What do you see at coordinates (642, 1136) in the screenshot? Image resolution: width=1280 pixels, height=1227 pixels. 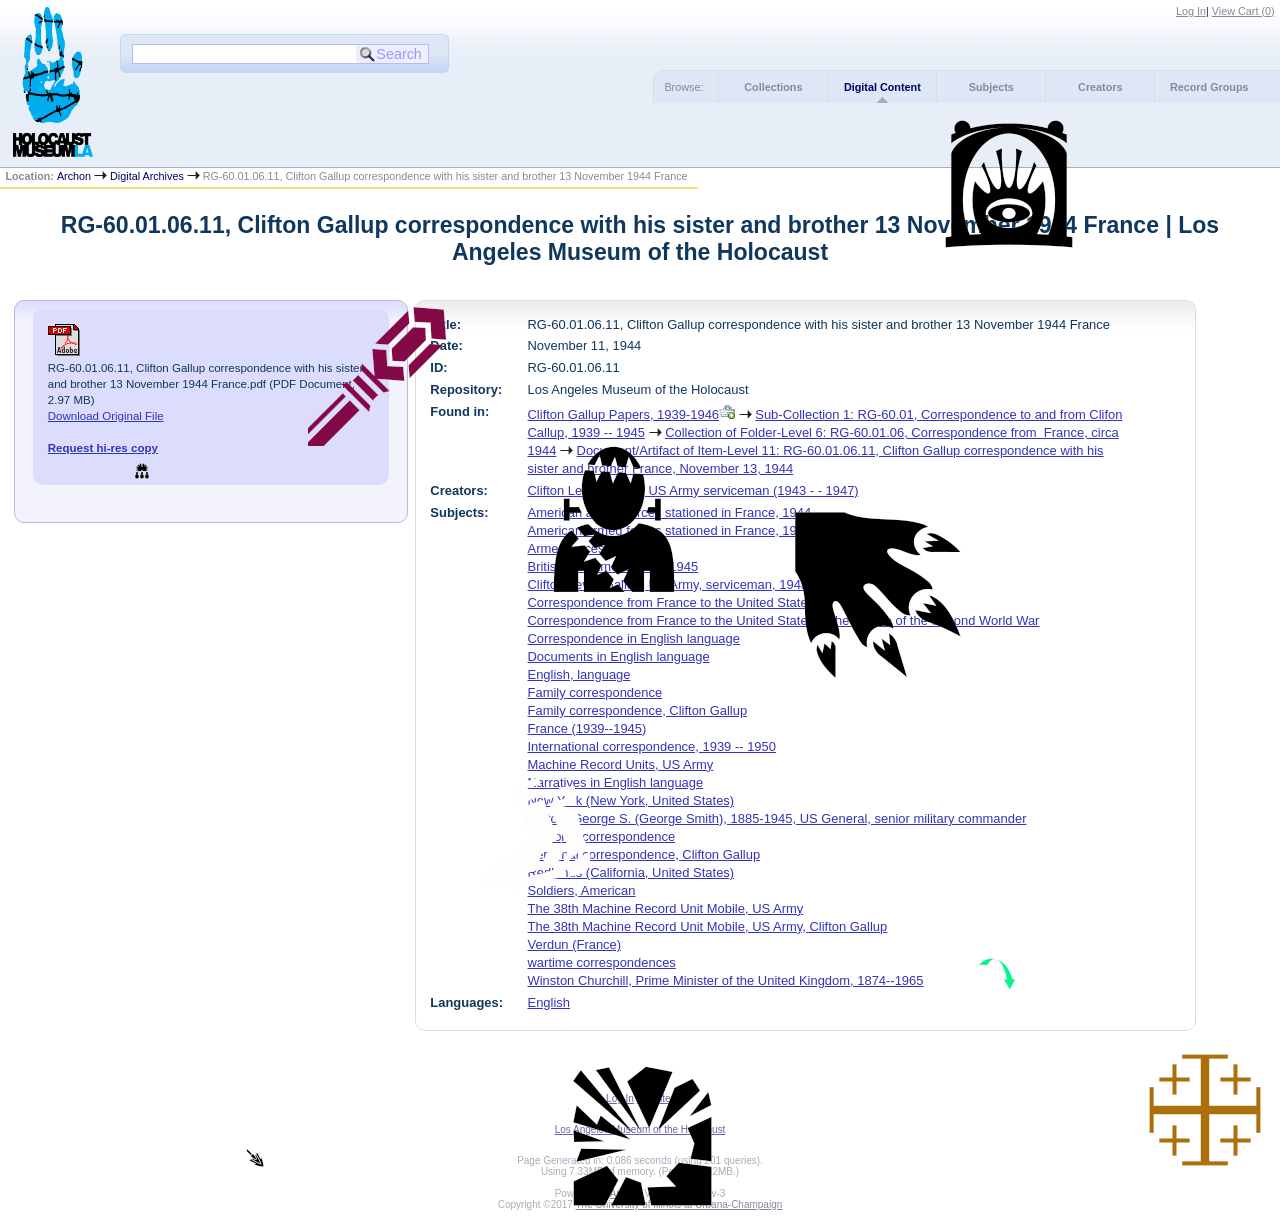 I see `indicates a powerful attack or ground-smashing ability` at bounding box center [642, 1136].